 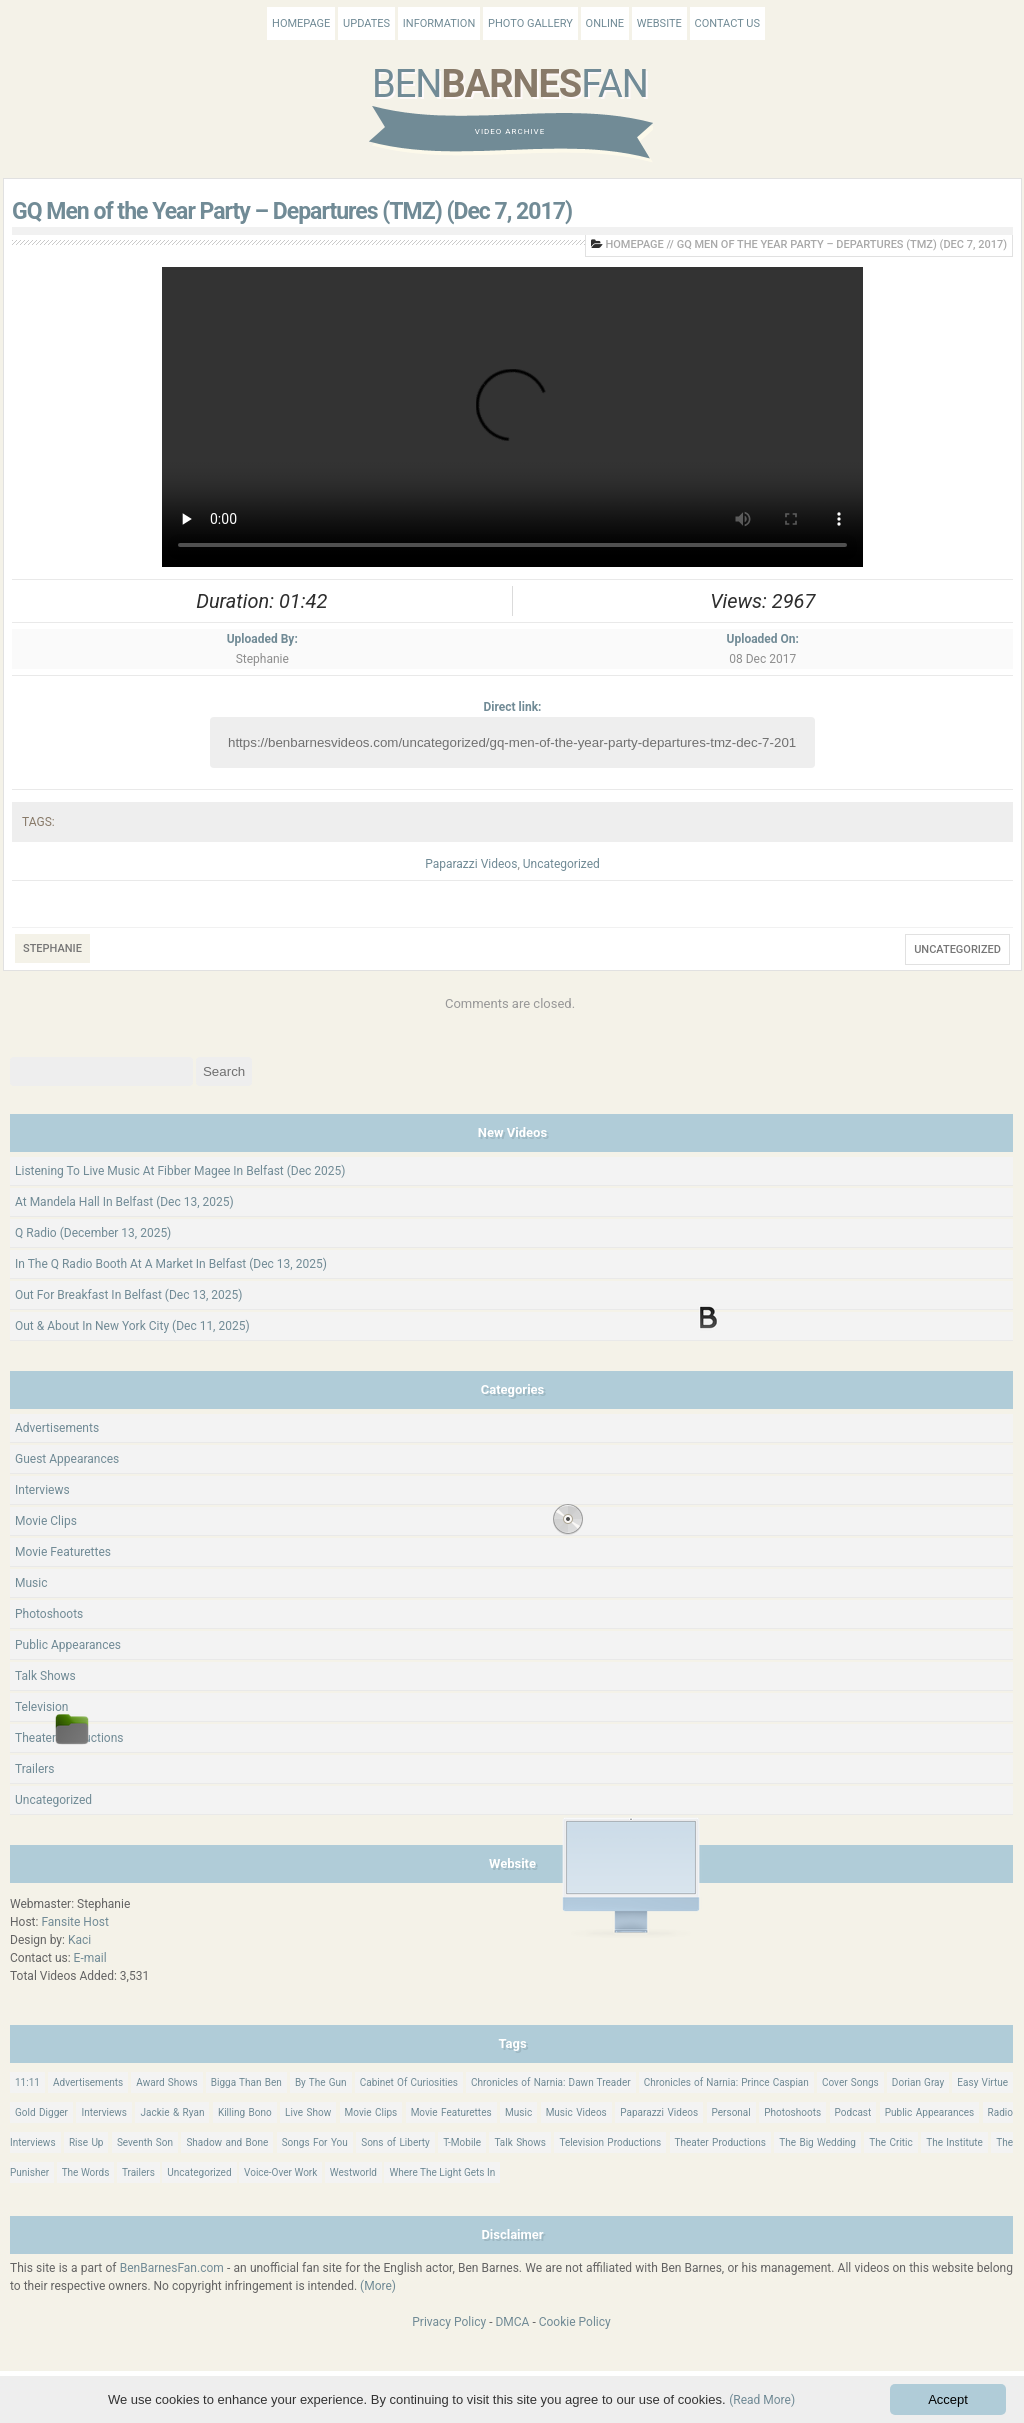 What do you see at coordinates (72, 1729) in the screenshot?
I see `folder ready to accept dragged files` at bounding box center [72, 1729].